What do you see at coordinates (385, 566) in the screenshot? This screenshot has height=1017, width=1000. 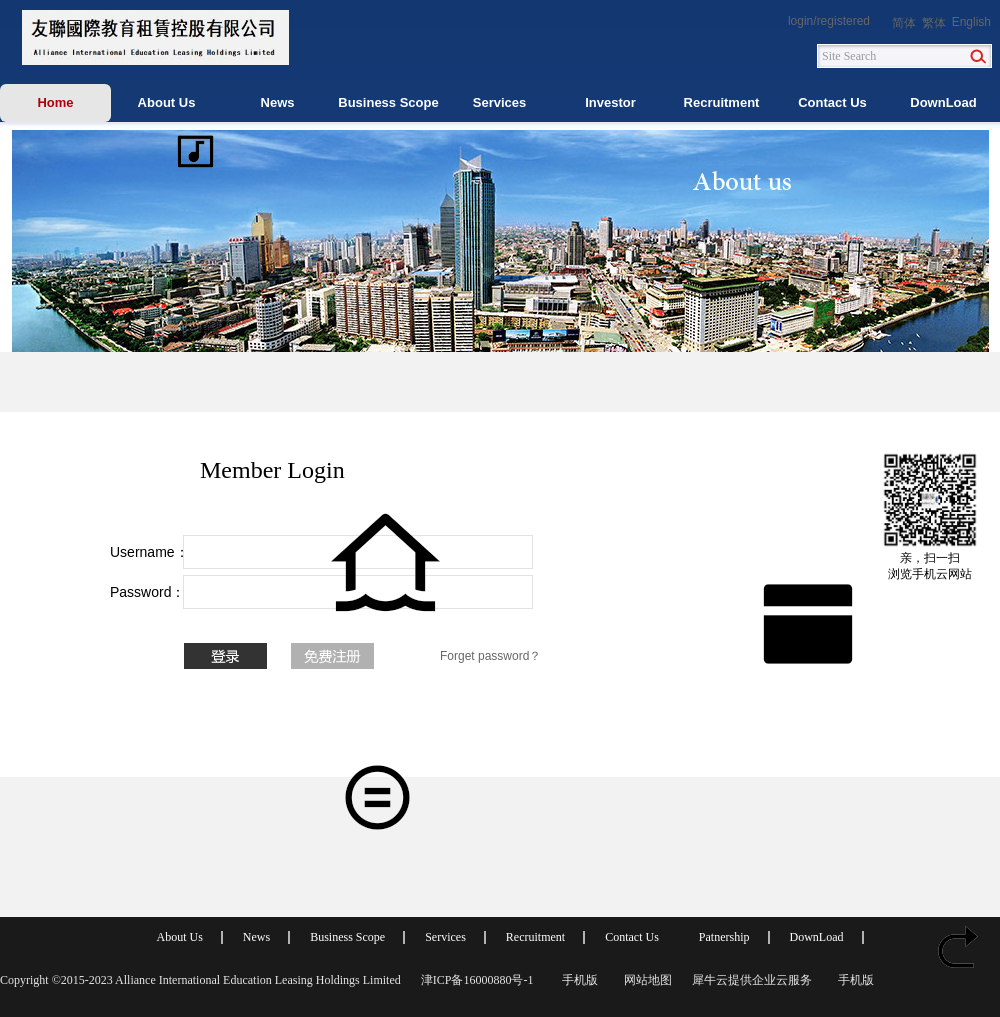 I see `indicates flood warning or alert` at bounding box center [385, 566].